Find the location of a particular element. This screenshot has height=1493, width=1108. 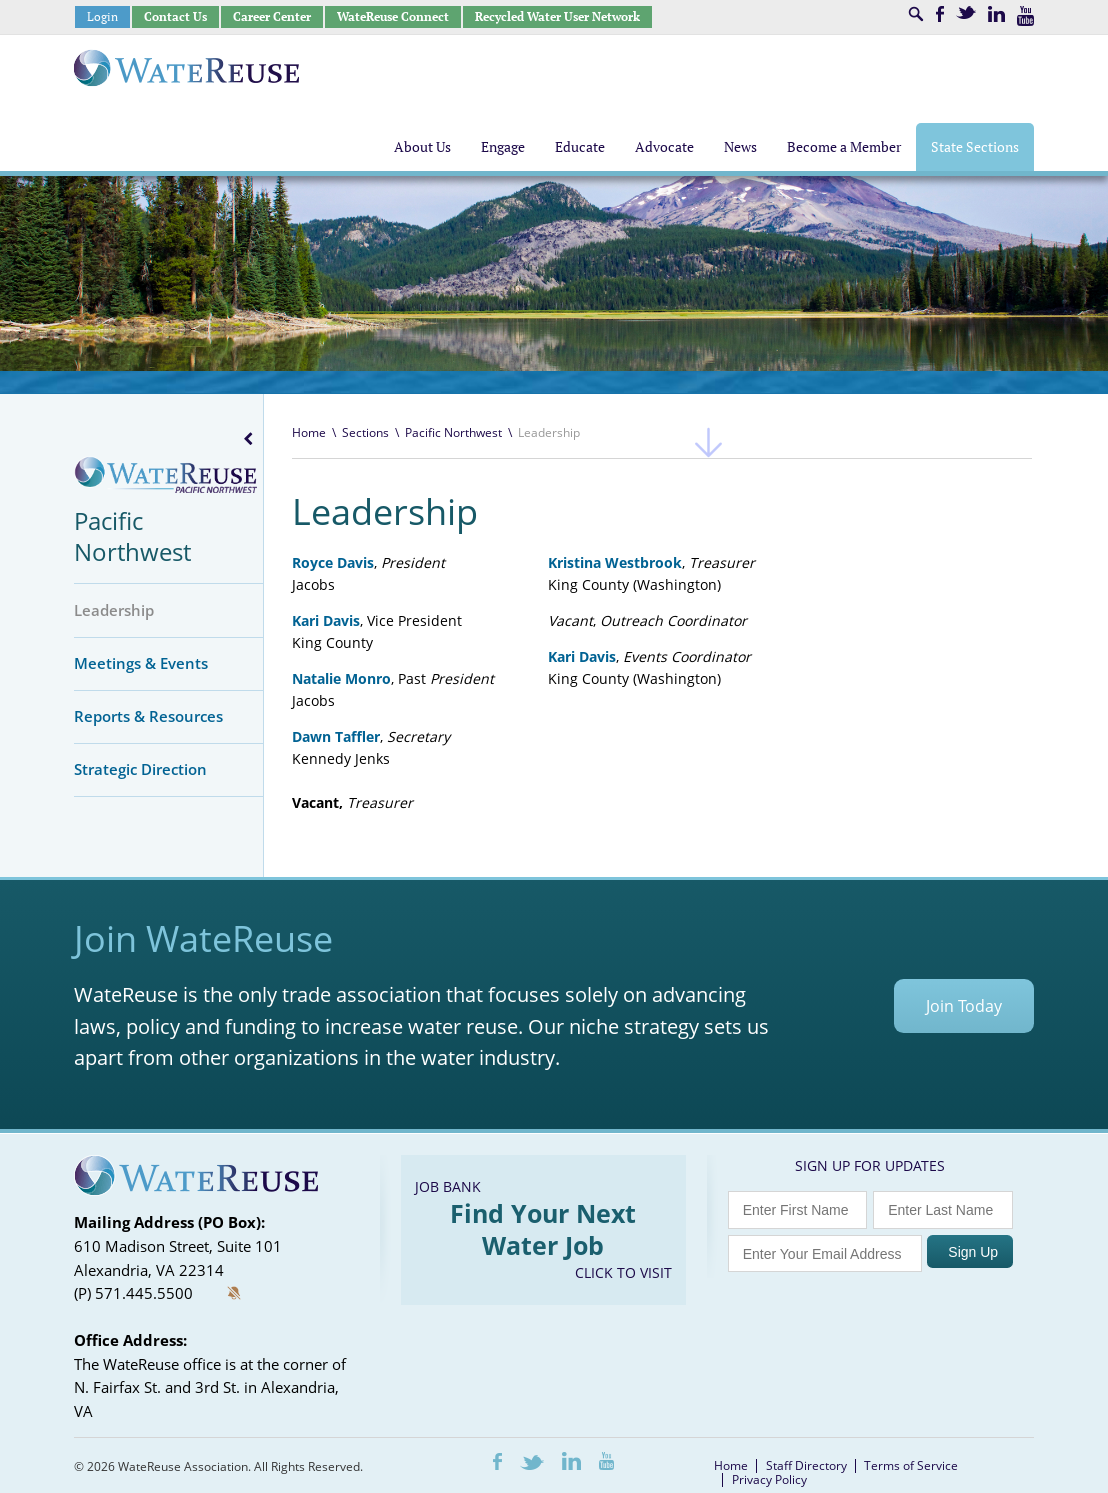

scroll down or view more content is located at coordinates (708, 442).